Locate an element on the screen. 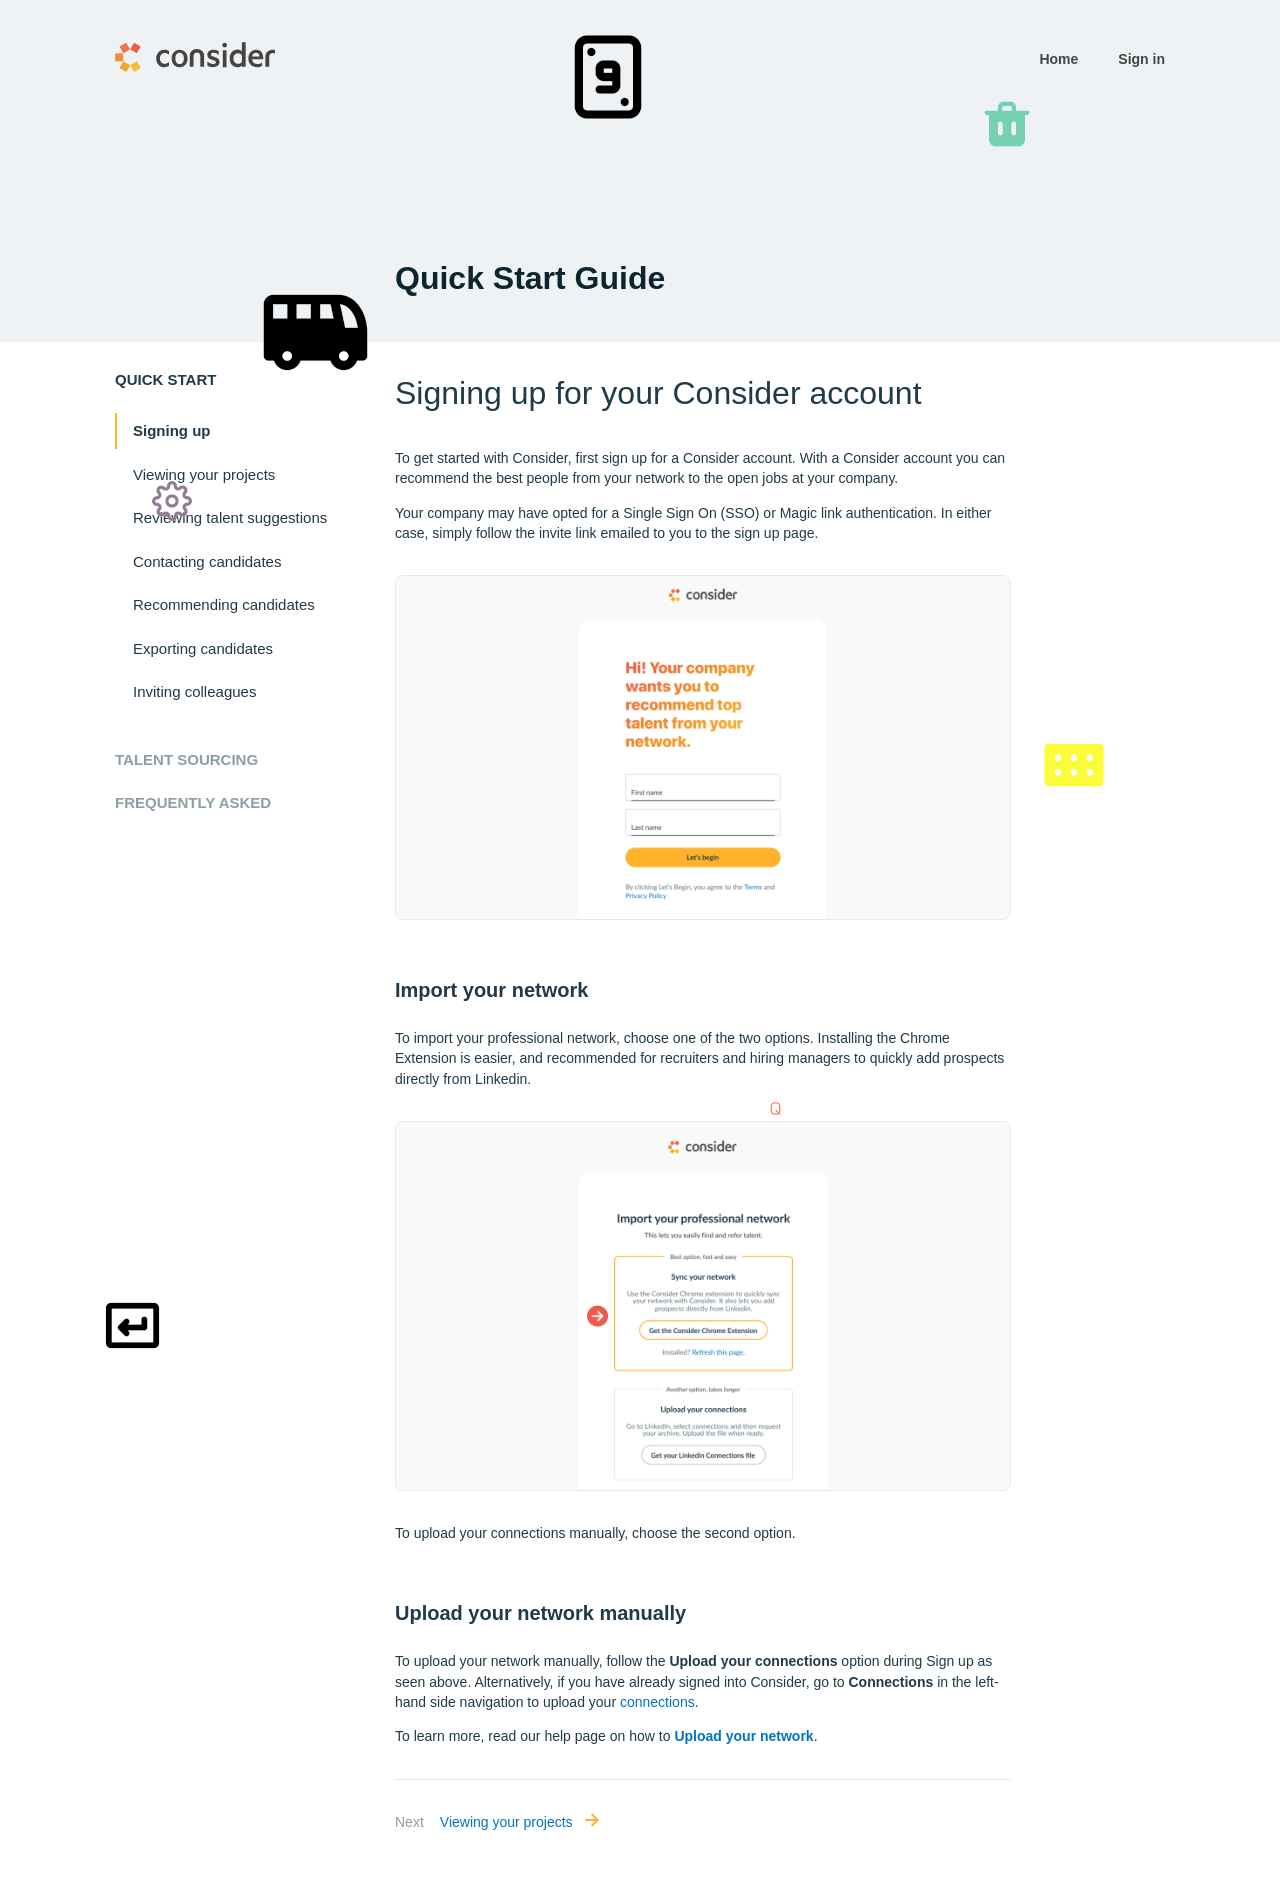  access app settings and preferences is located at coordinates (172, 501).